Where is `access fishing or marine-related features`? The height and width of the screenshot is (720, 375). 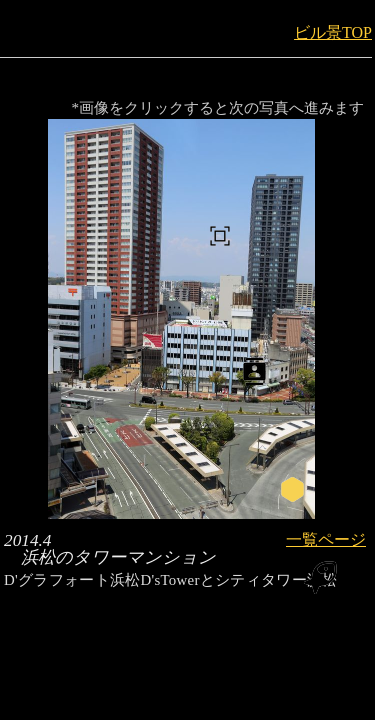
access fishing or marine-related features is located at coordinates (322, 576).